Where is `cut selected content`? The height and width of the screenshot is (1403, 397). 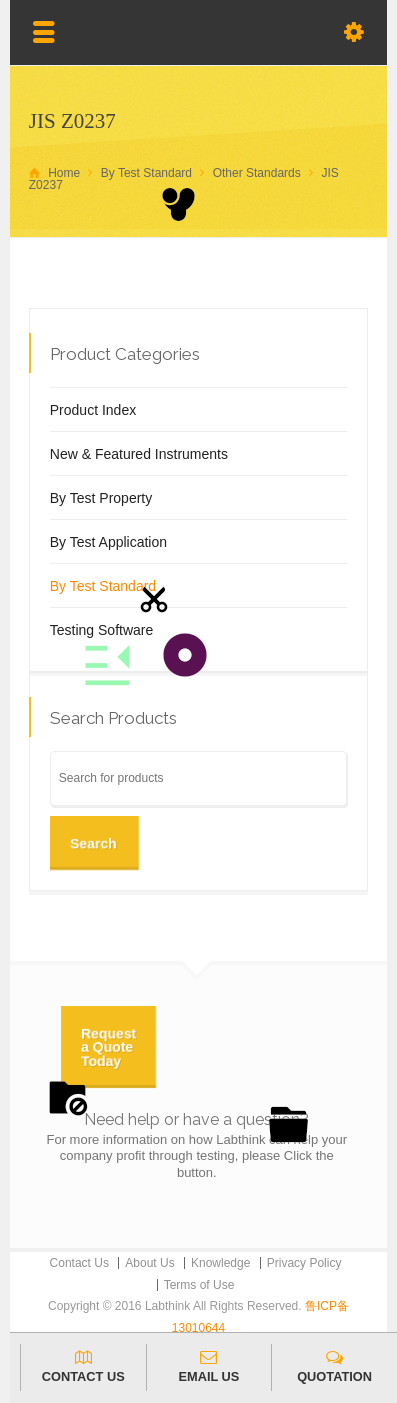 cut selected content is located at coordinates (154, 599).